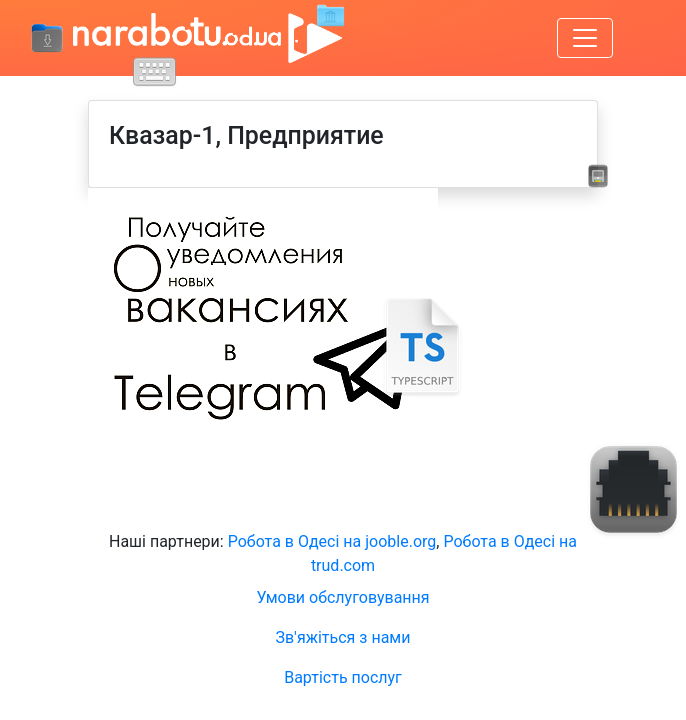  I want to click on open keyboard settings, so click(154, 71).